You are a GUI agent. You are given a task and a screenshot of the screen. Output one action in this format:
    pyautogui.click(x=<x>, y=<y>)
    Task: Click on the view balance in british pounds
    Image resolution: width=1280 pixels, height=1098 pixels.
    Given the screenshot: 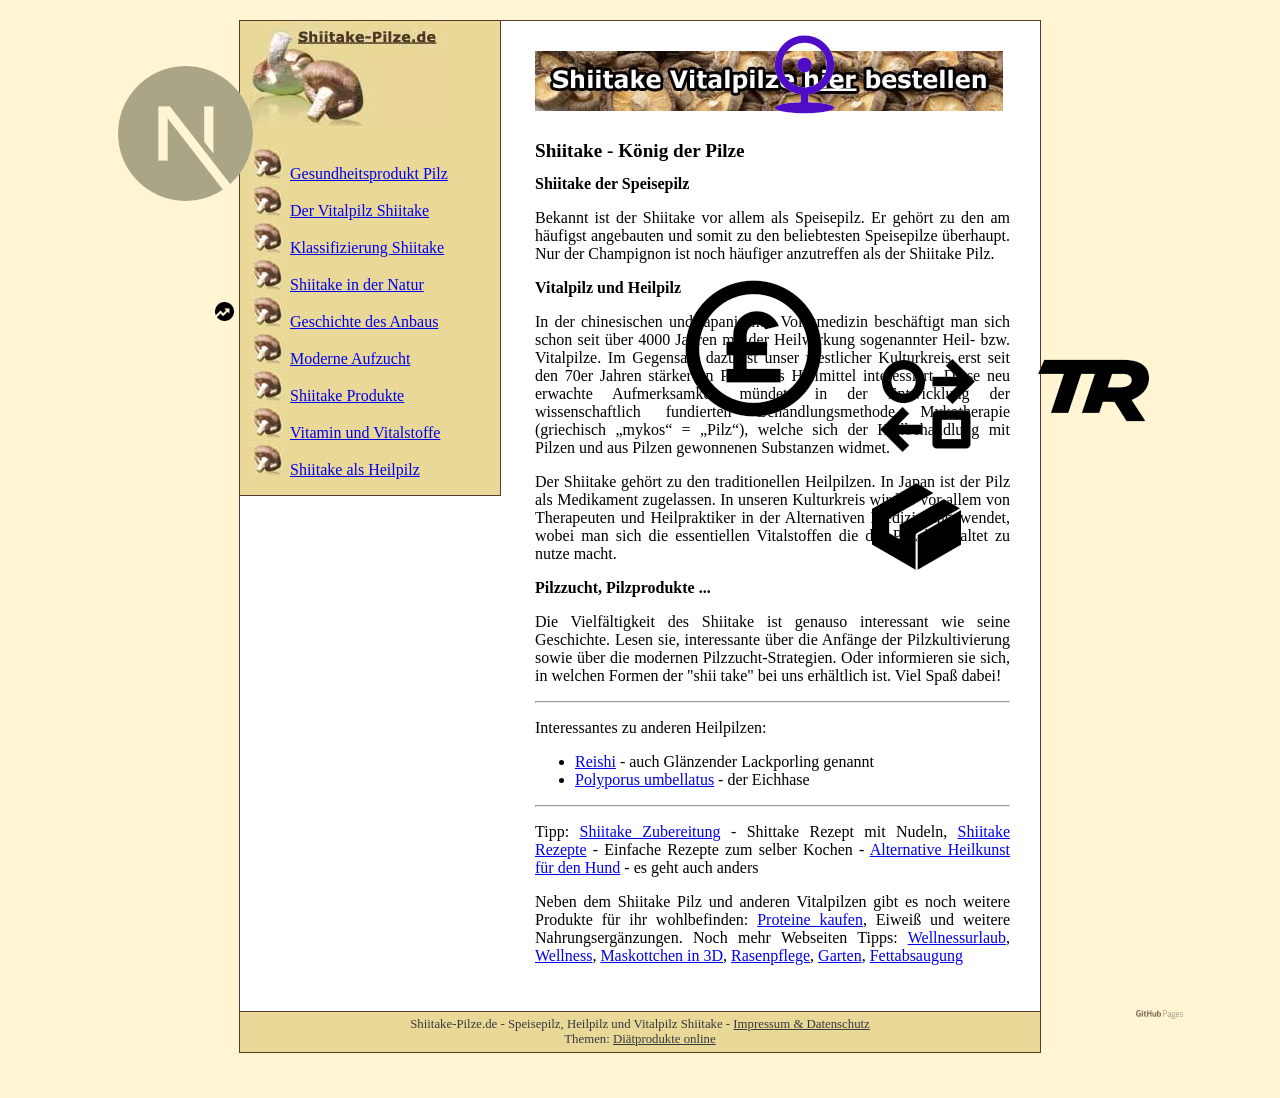 What is the action you would take?
    pyautogui.click(x=753, y=348)
    